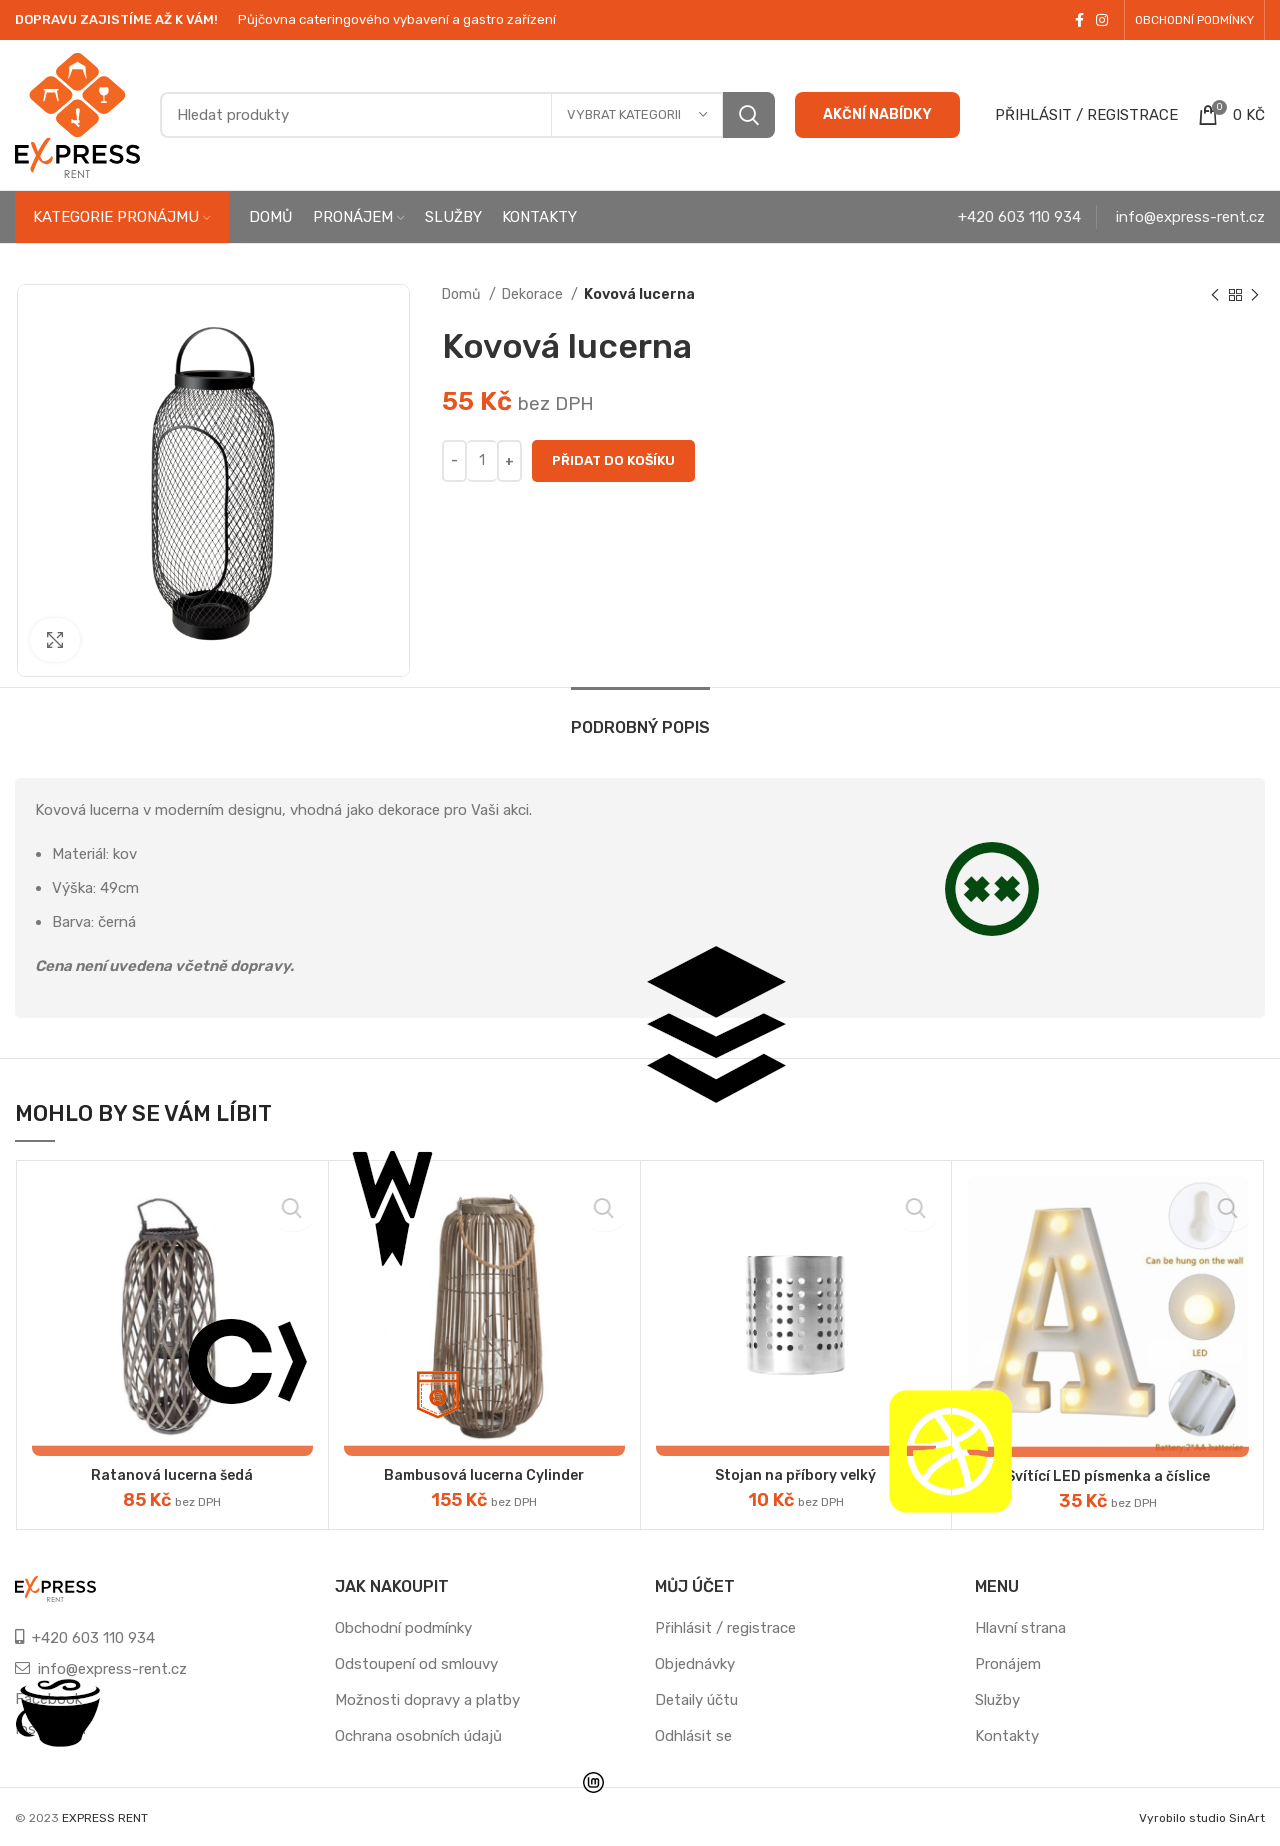 The width and height of the screenshot is (1280, 1846). What do you see at coordinates (950, 1451) in the screenshot?
I see `link to dribbble profile` at bounding box center [950, 1451].